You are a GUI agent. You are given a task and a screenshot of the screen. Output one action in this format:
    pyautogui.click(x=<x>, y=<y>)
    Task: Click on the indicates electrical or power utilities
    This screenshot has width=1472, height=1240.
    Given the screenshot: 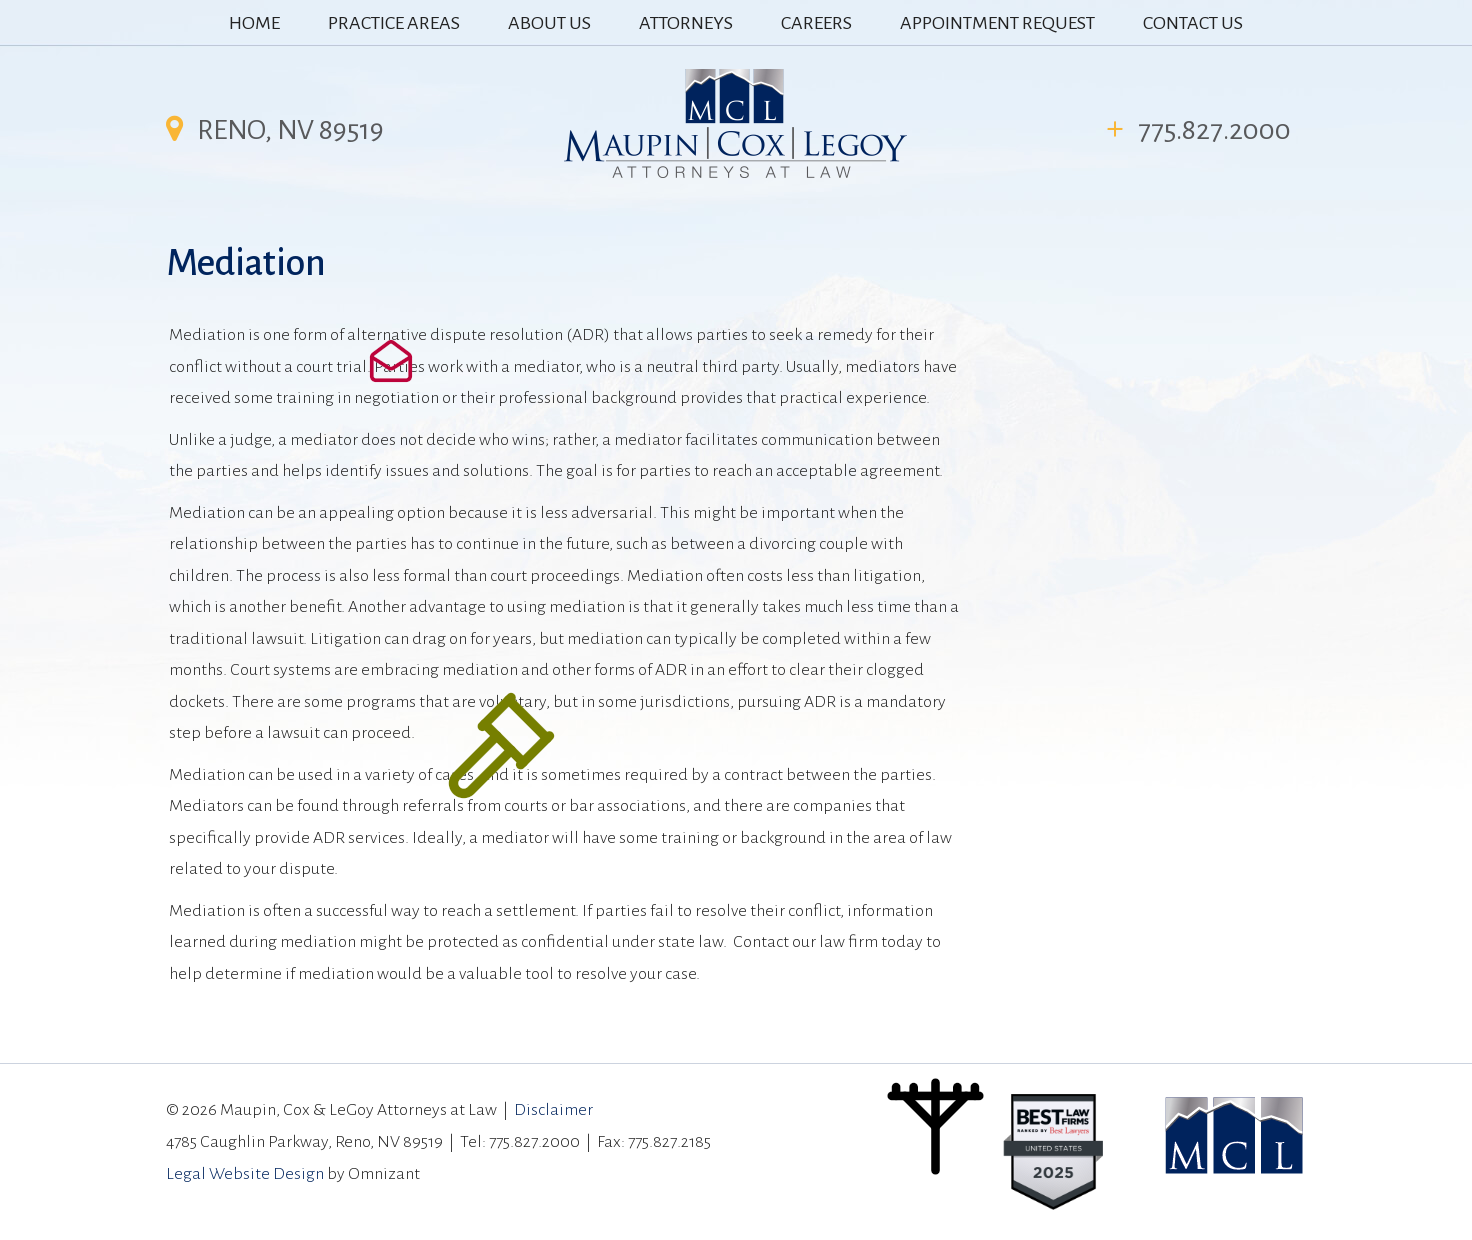 What is the action you would take?
    pyautogui.click(x=935, y=1126)
    